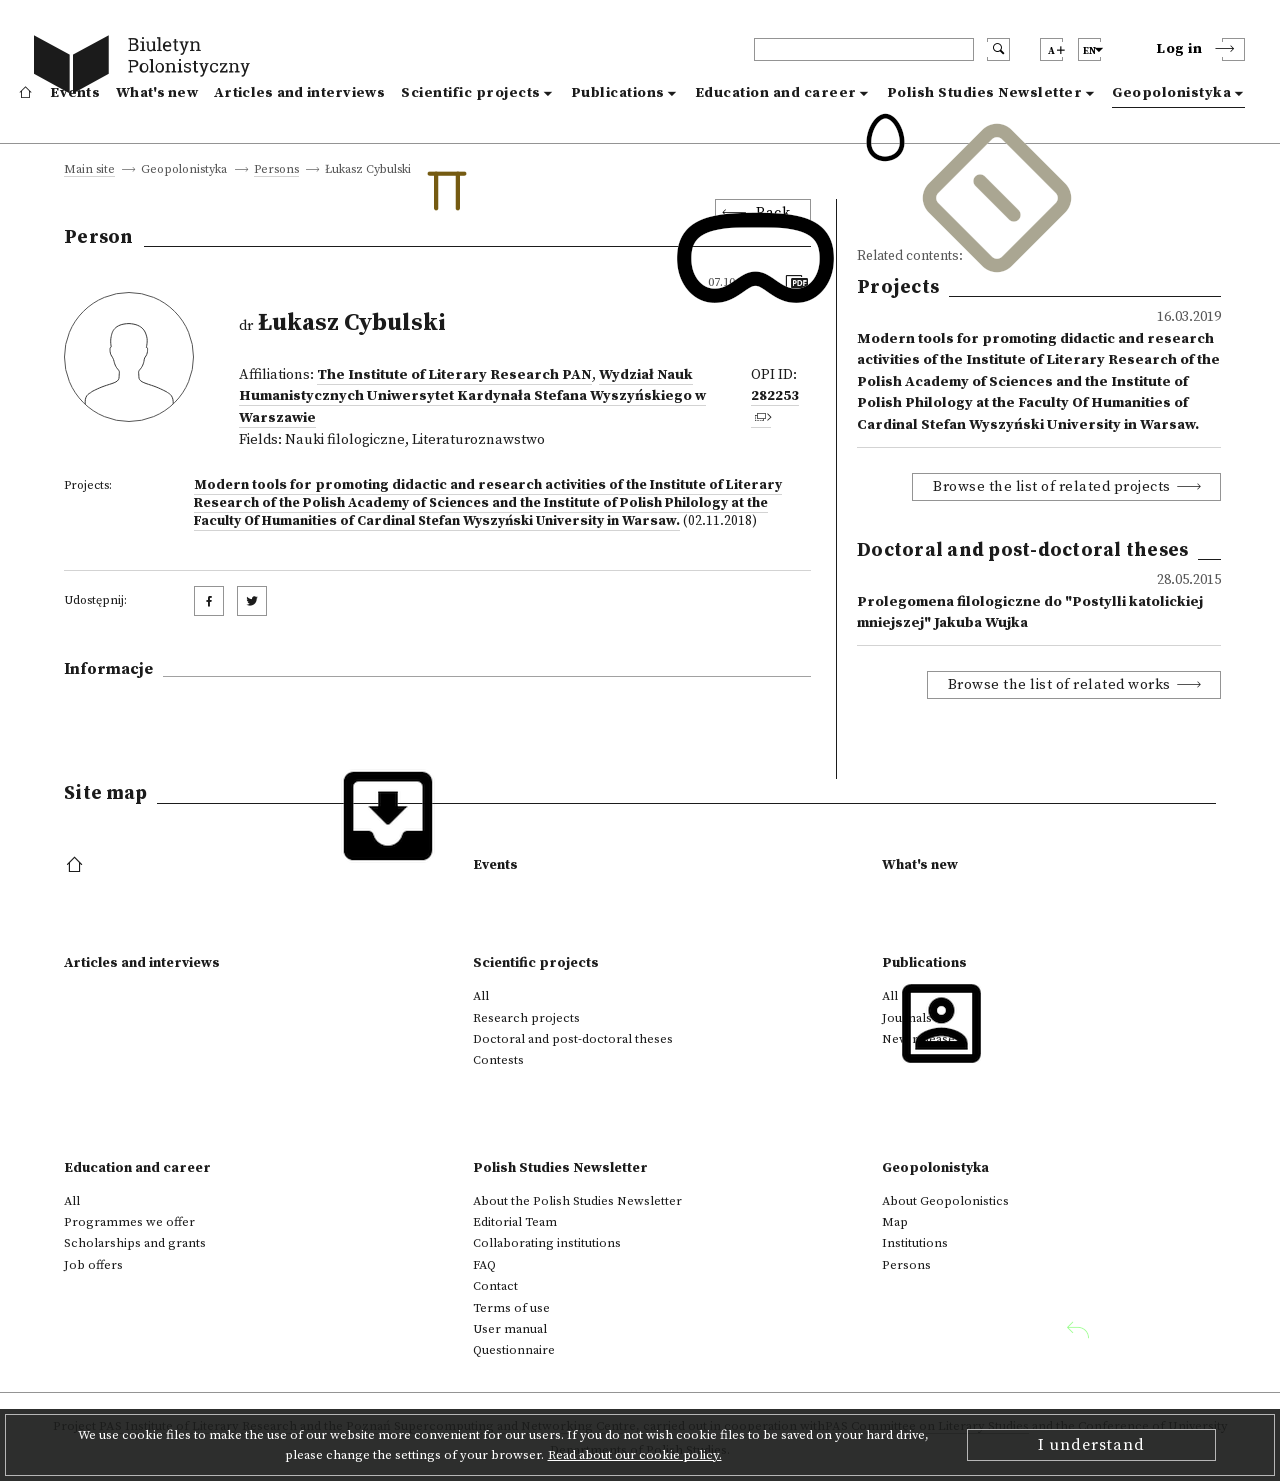 This screenshot has height=1481, width=1280. Describe the element at coordinates (941, 1023) in the screenshot. I see `view your account profile` at that location.